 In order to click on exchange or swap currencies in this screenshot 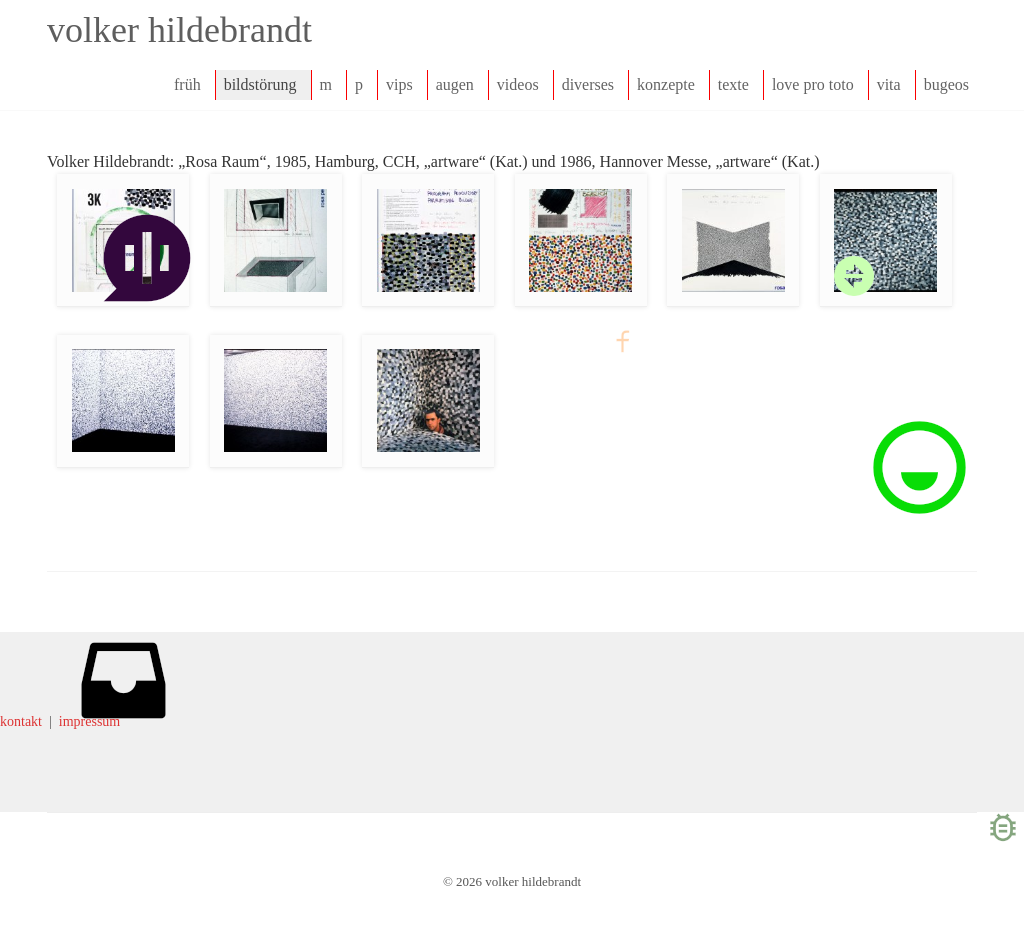, I will do `click(854, 276)`.